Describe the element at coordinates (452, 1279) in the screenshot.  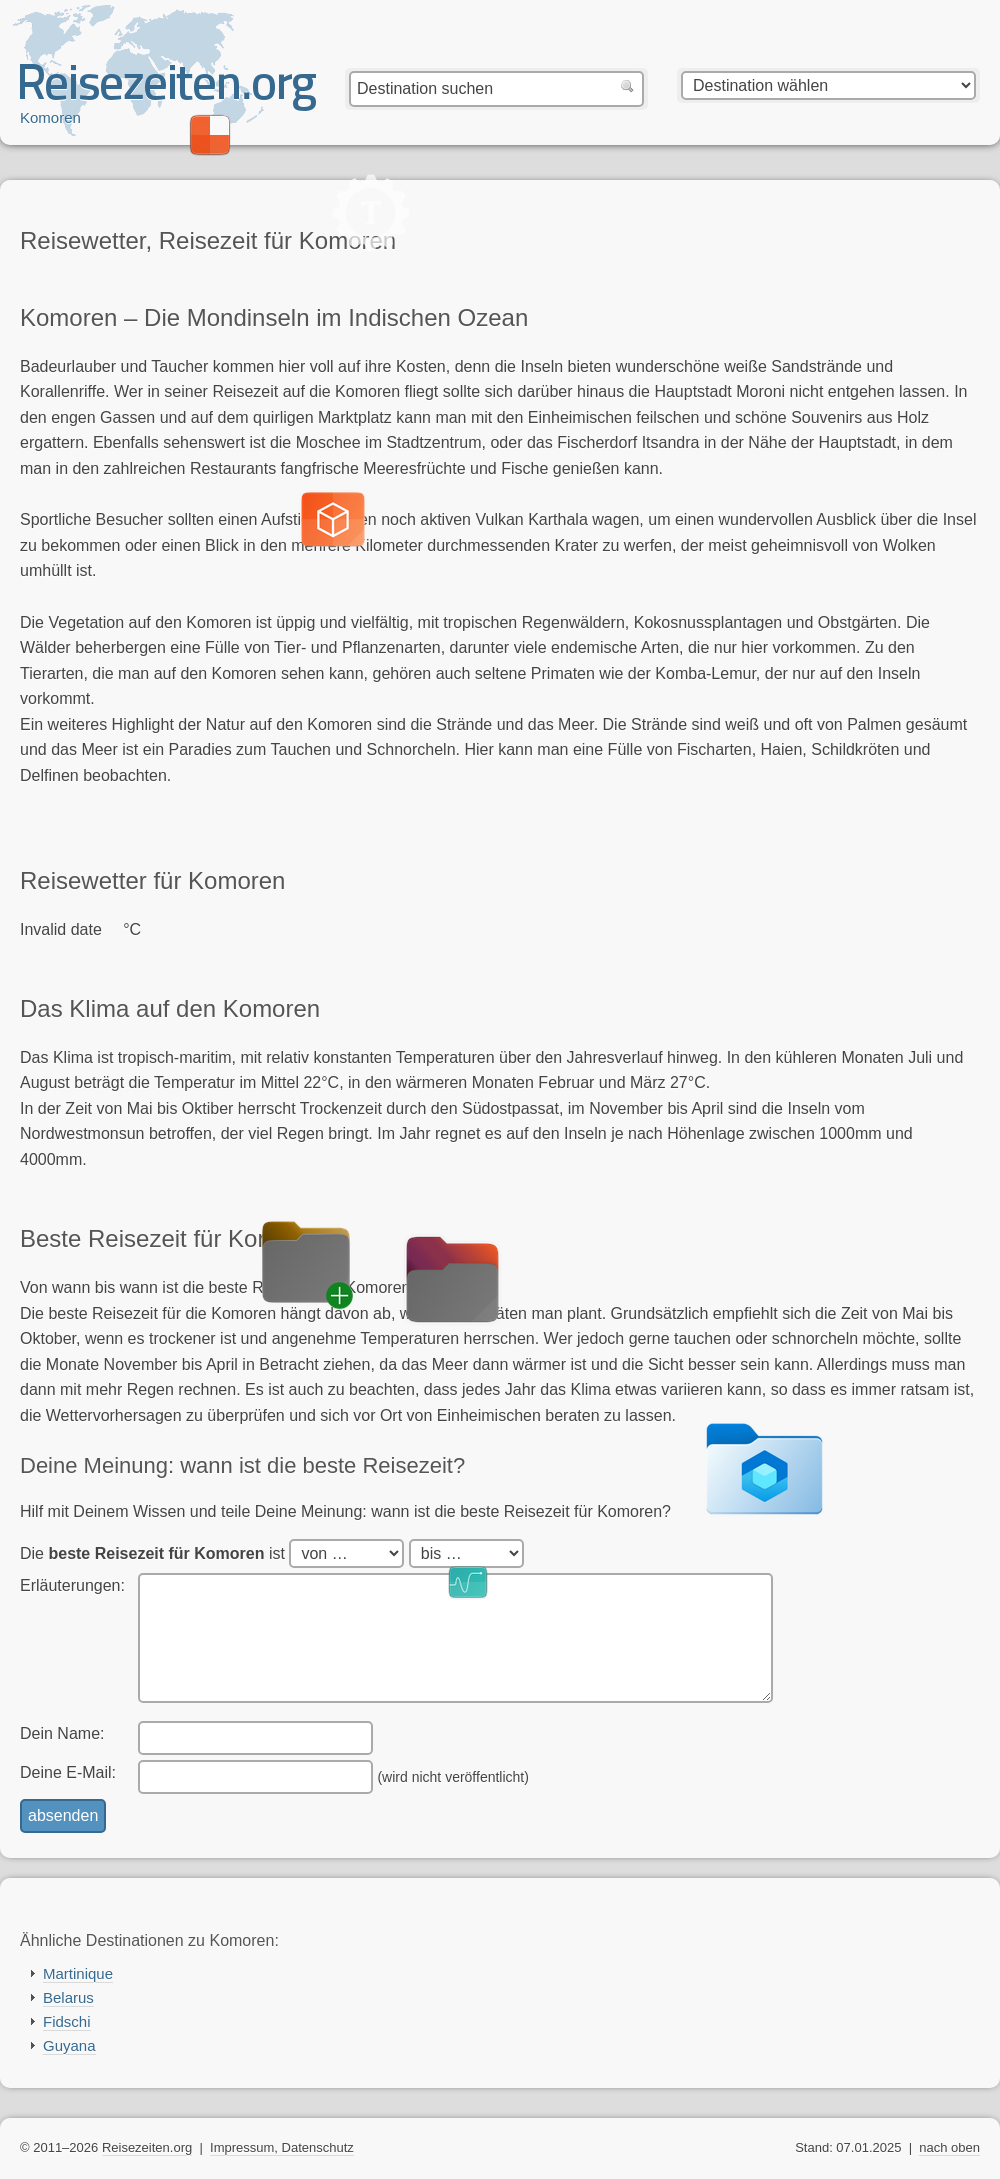
I see `open folder containing files or documents` at that location.